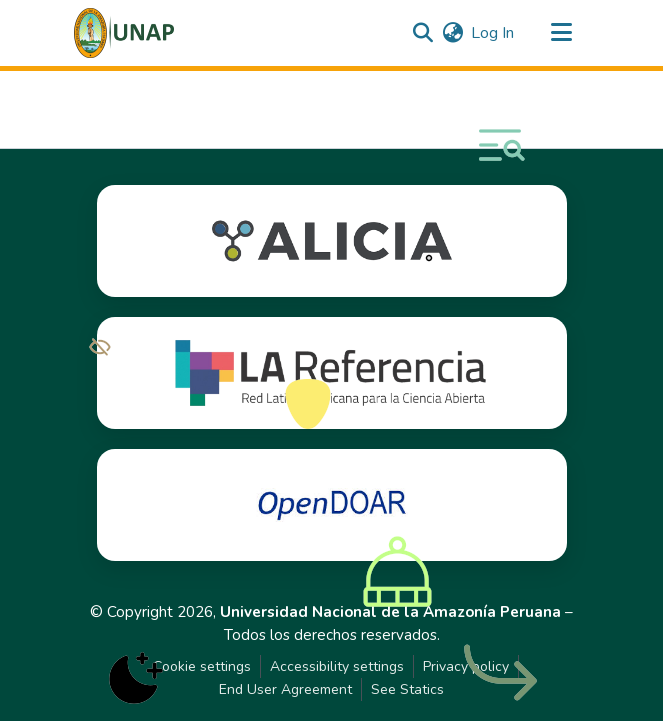  Describe the element at coordinates (500, 145) in the screenshot. I see `search within a list or document` at that location.